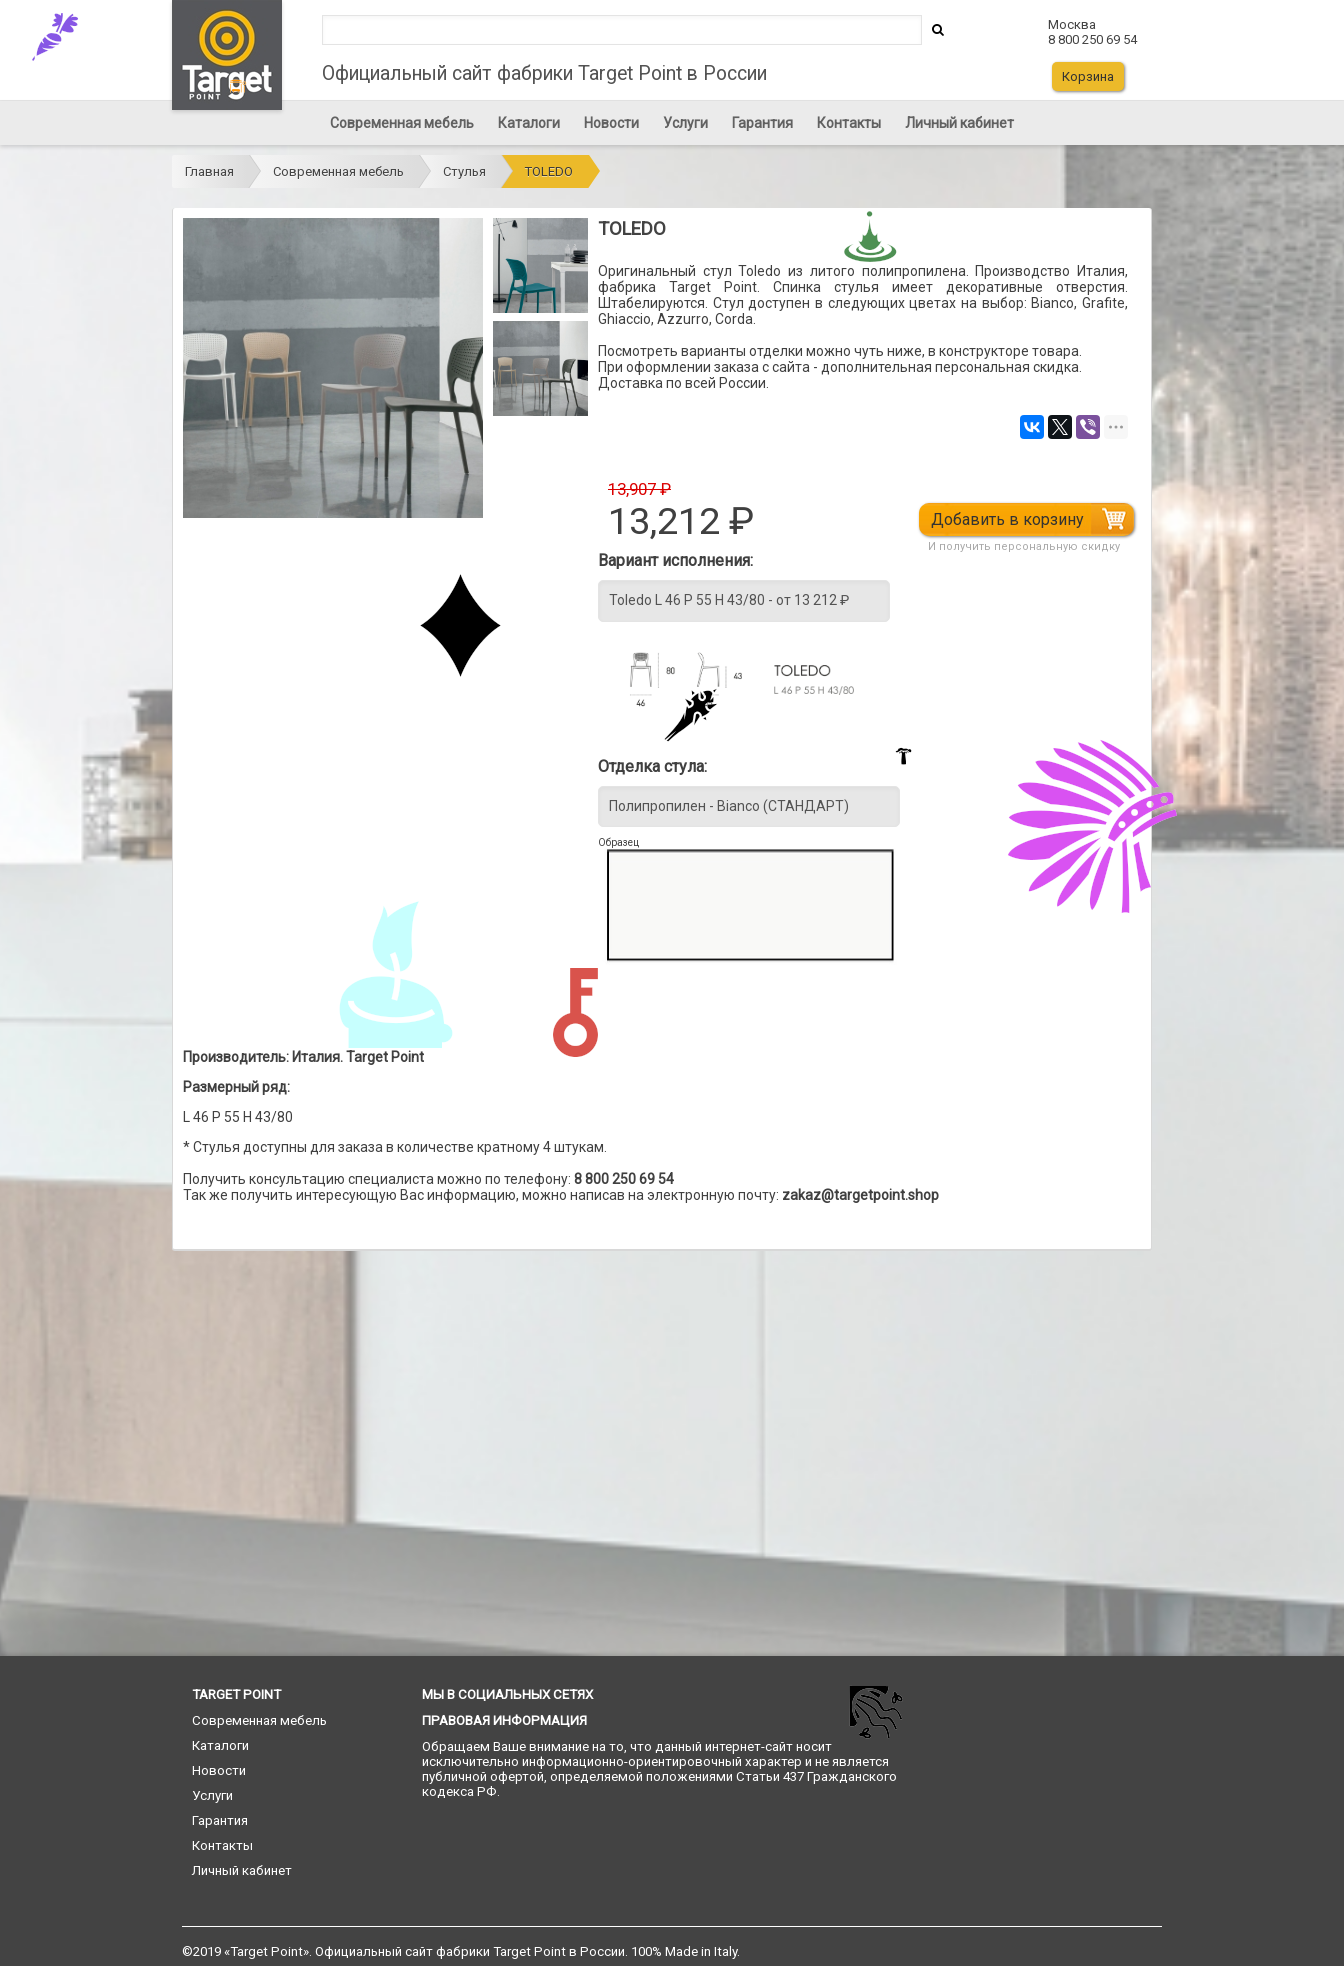 The image size is (1344, 1966). Describe the element at coordinates (238, 86) in the screenshot. I see `view nearby bus stops` at that location.